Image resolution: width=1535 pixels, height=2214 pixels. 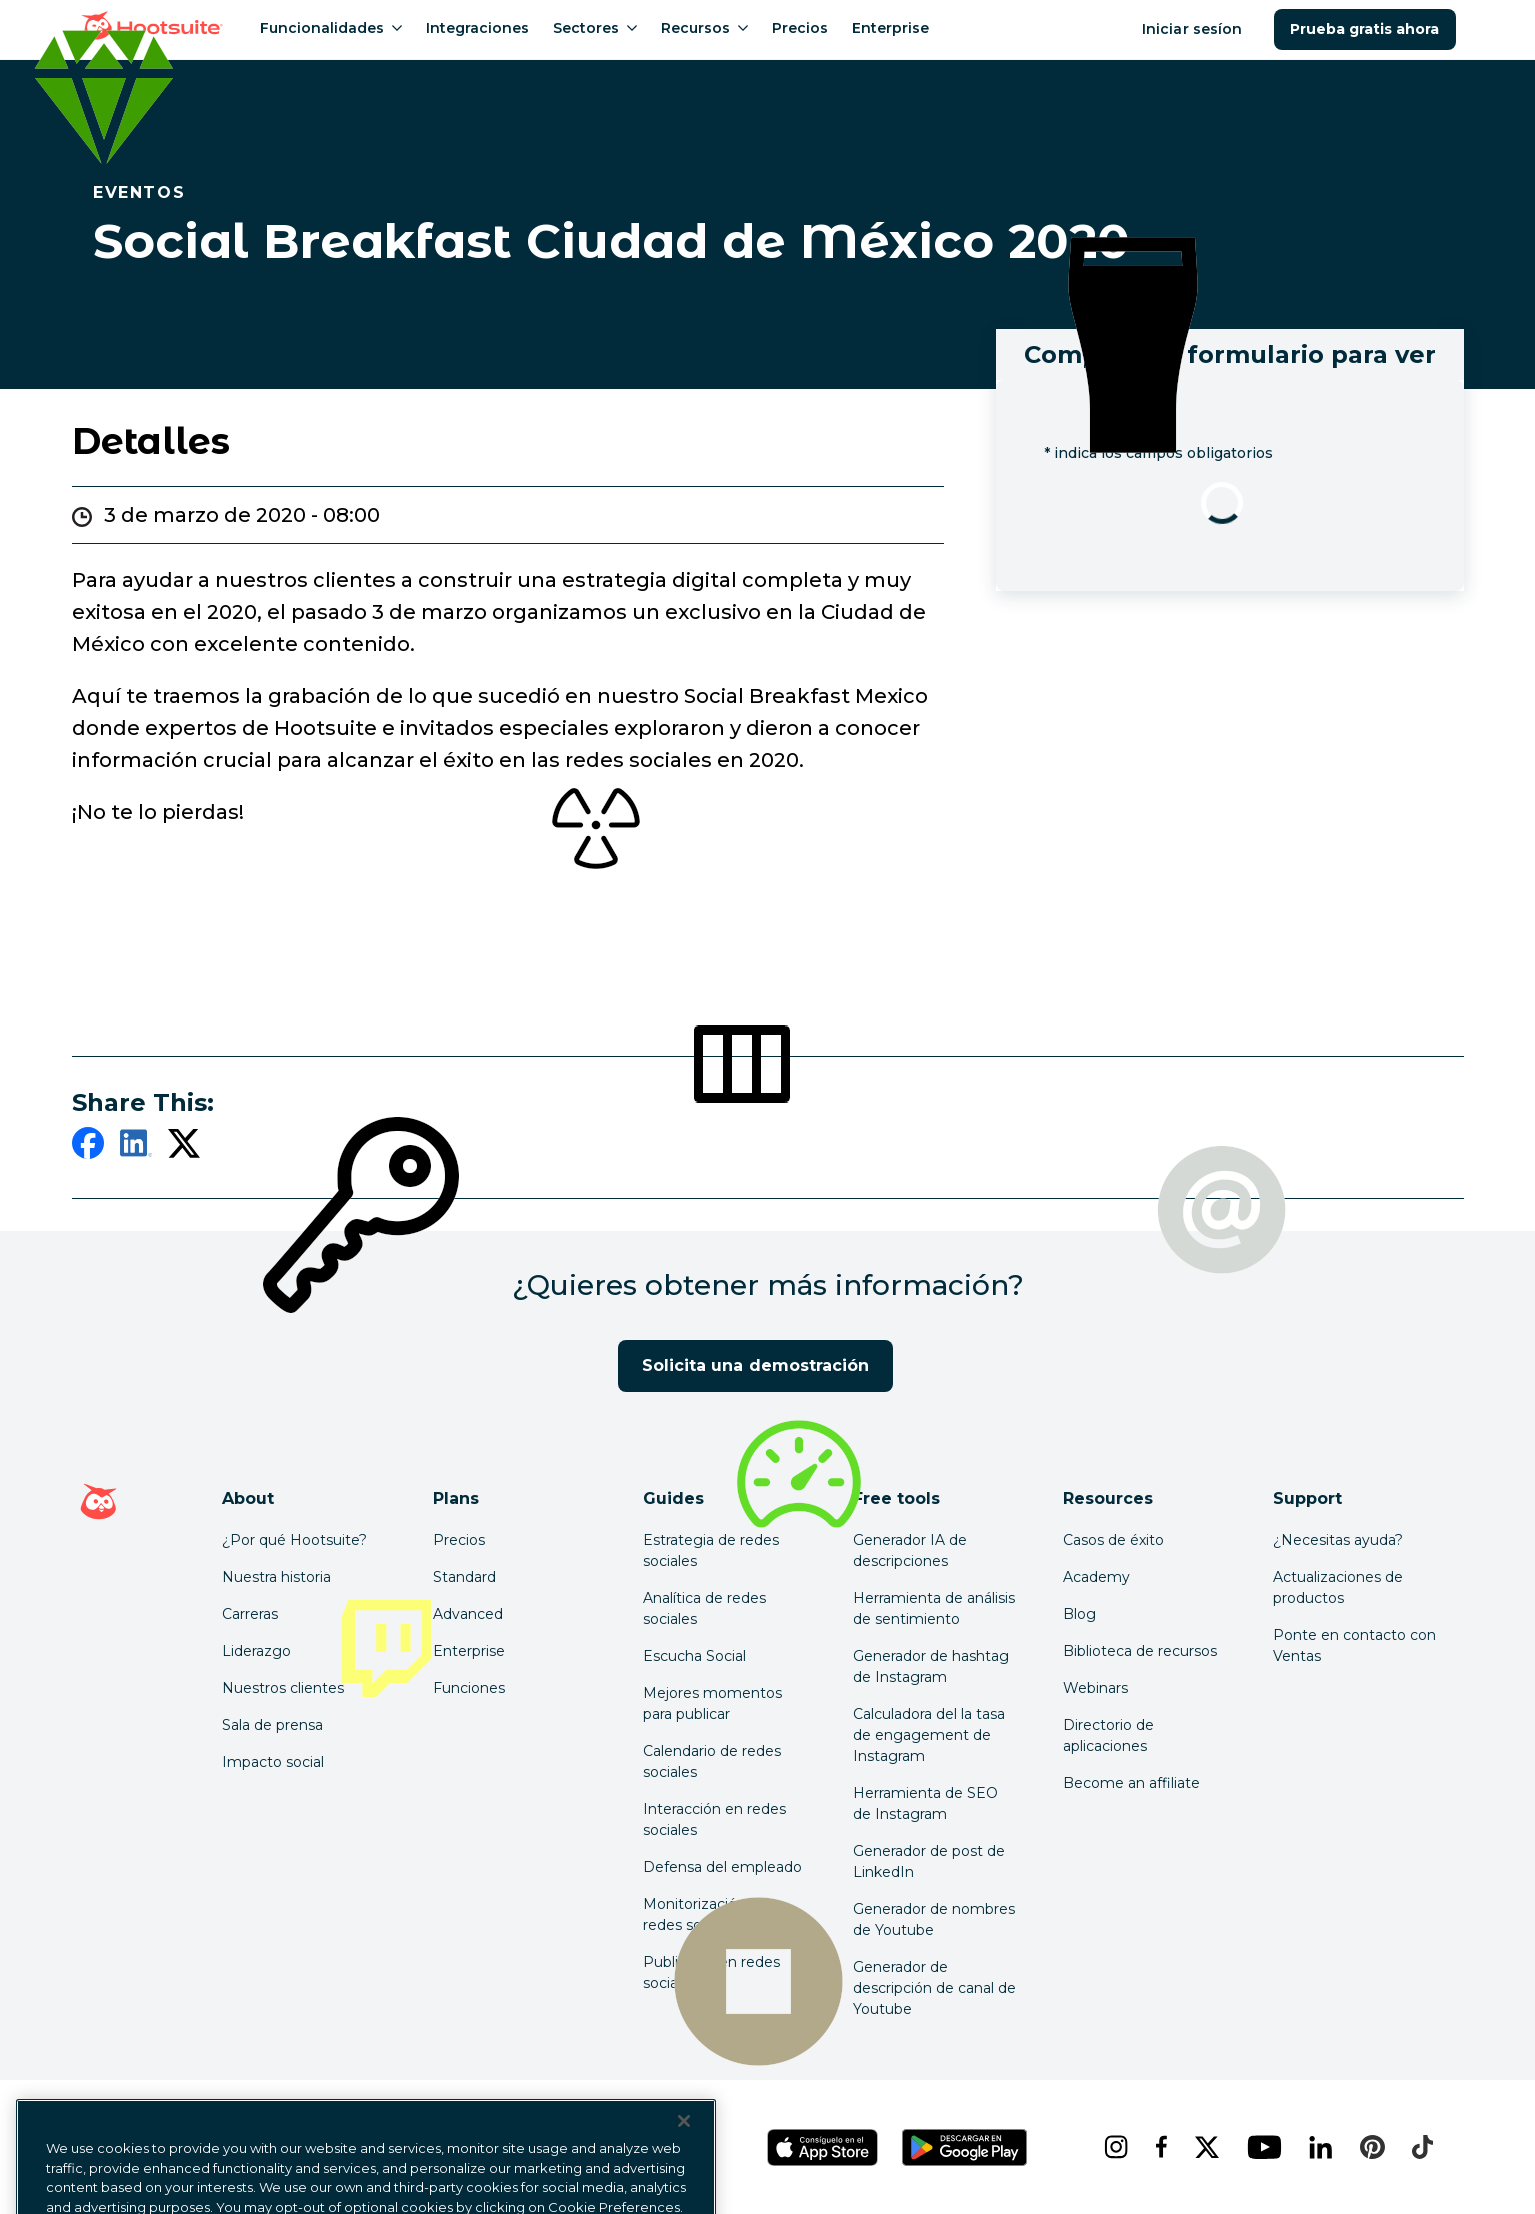 What do you see at coordinates (361, 1215) in the screenshot?
I see `access security or password settings` at bounding box center [361, 1215].